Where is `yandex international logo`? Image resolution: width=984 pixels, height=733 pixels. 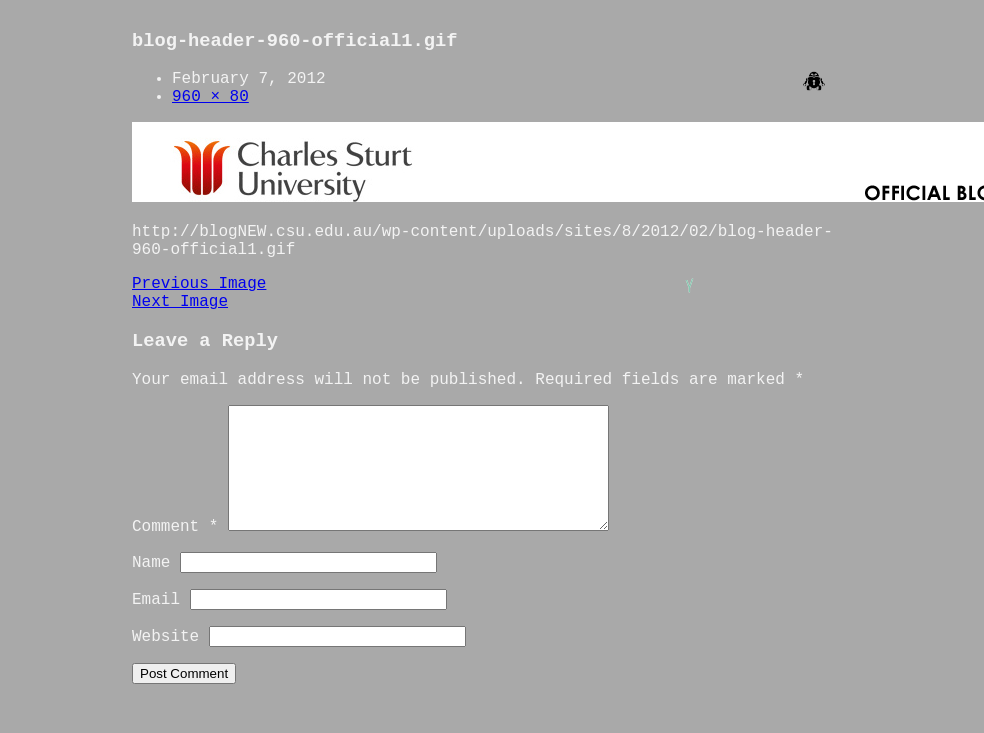
yandex international logo is located at coordinates (689, 285).